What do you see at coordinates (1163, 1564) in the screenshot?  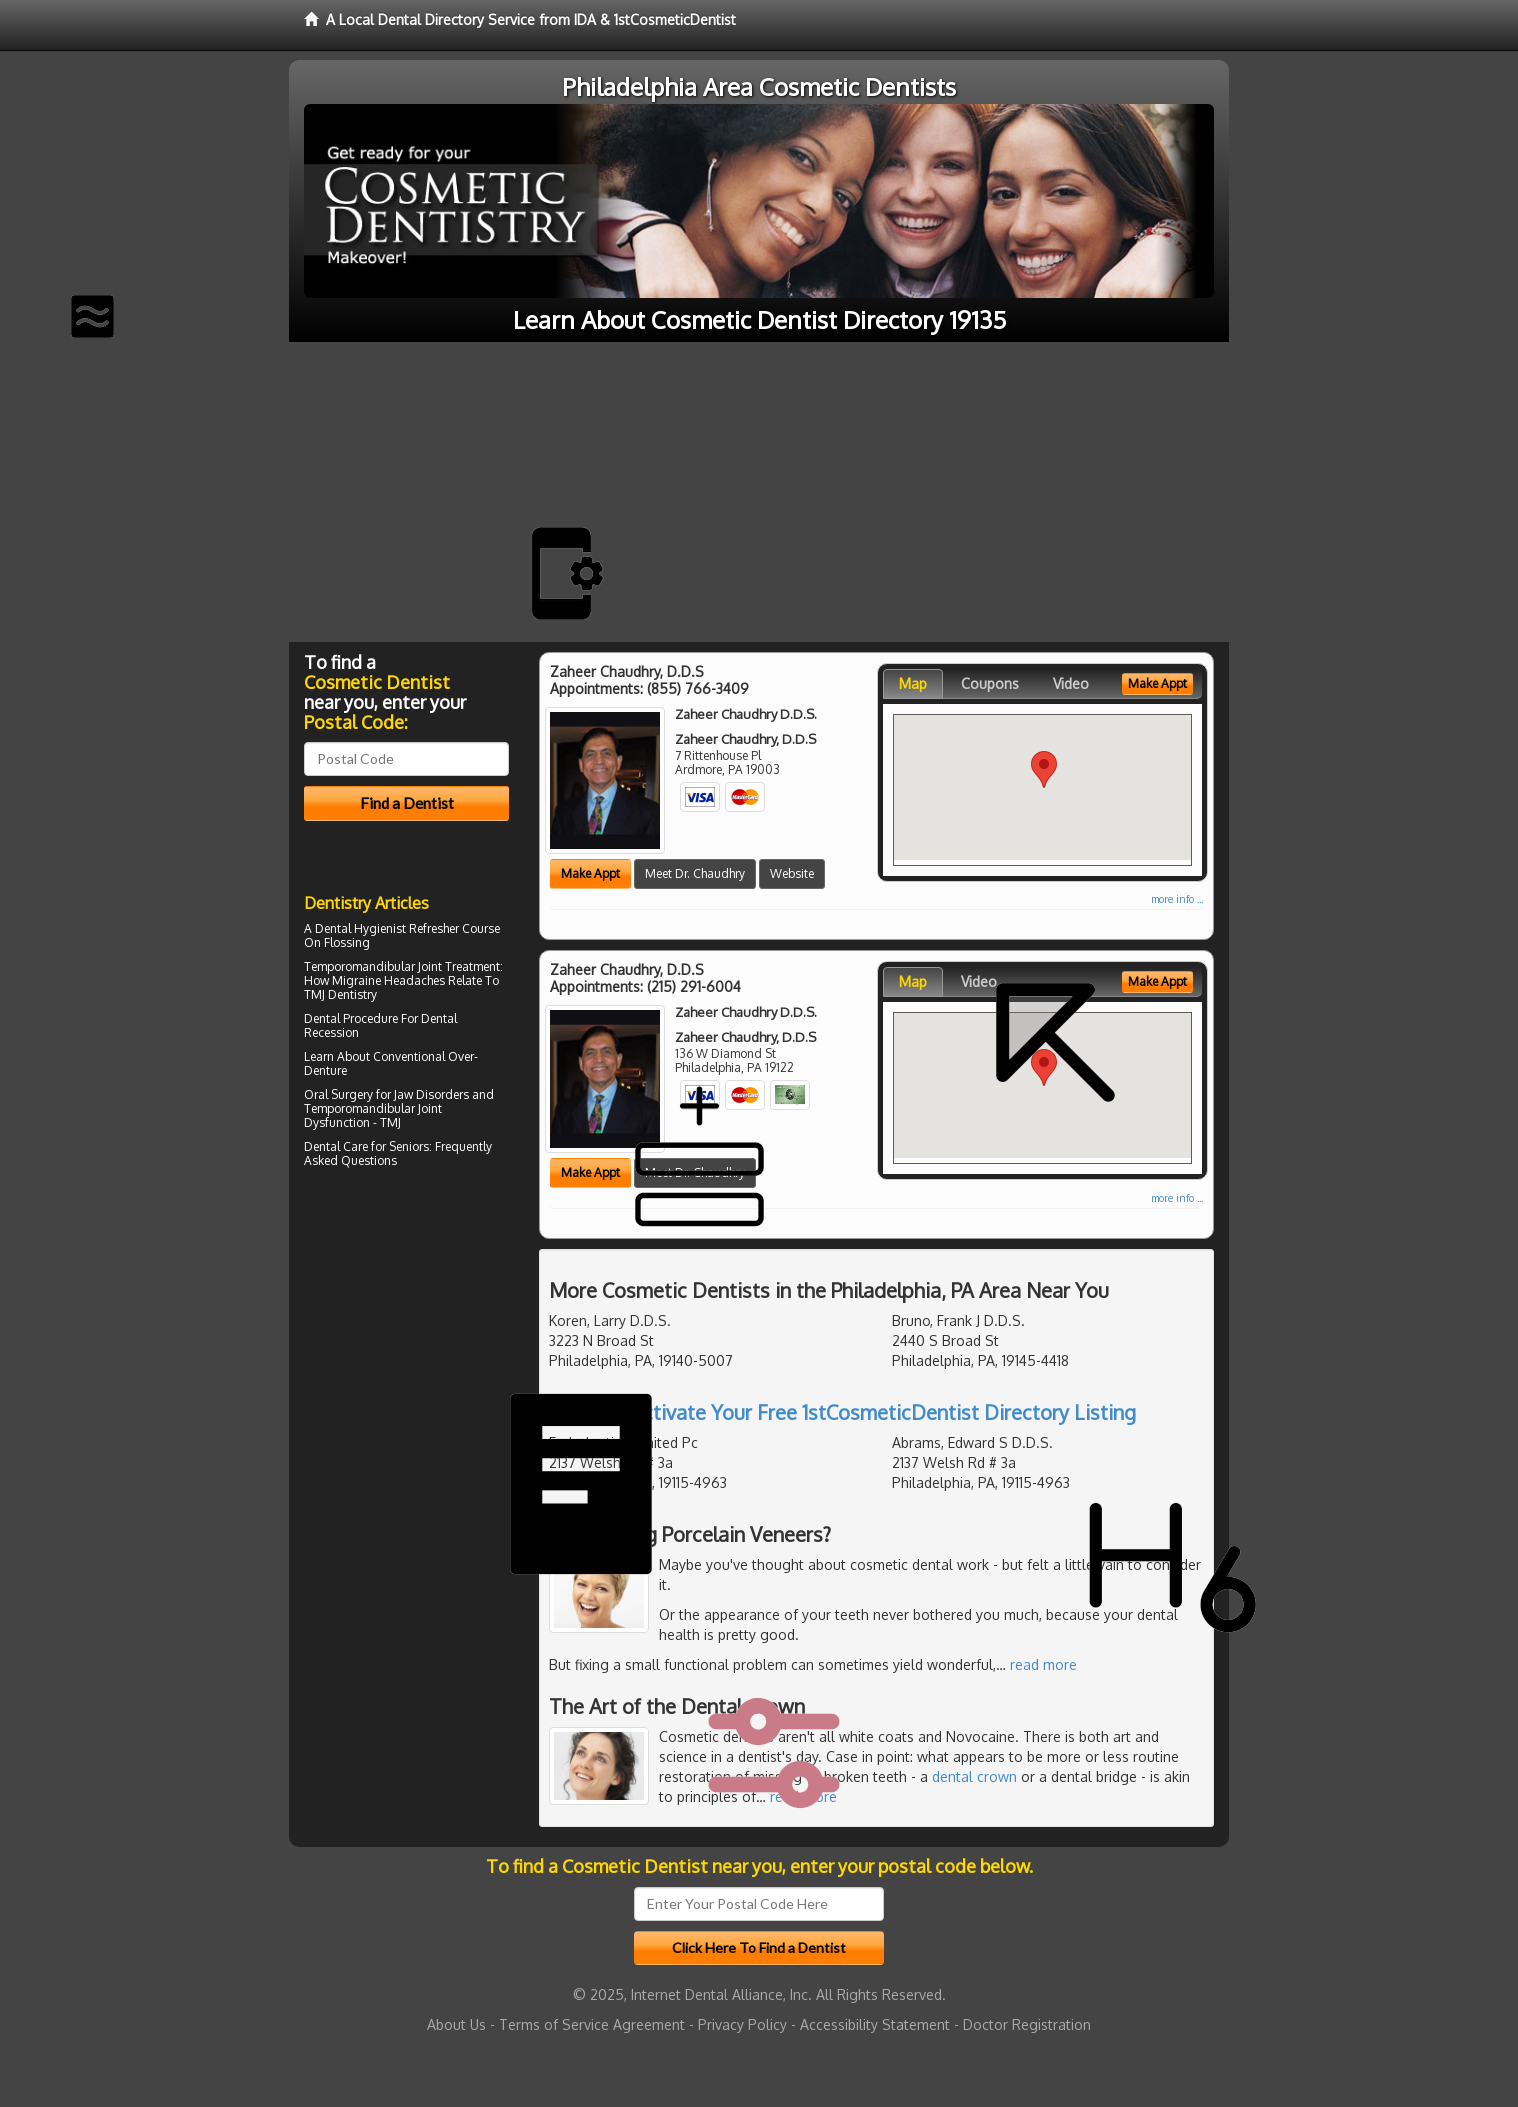 I see `format text as heading level 6` at bounding box center [1163, 1564].